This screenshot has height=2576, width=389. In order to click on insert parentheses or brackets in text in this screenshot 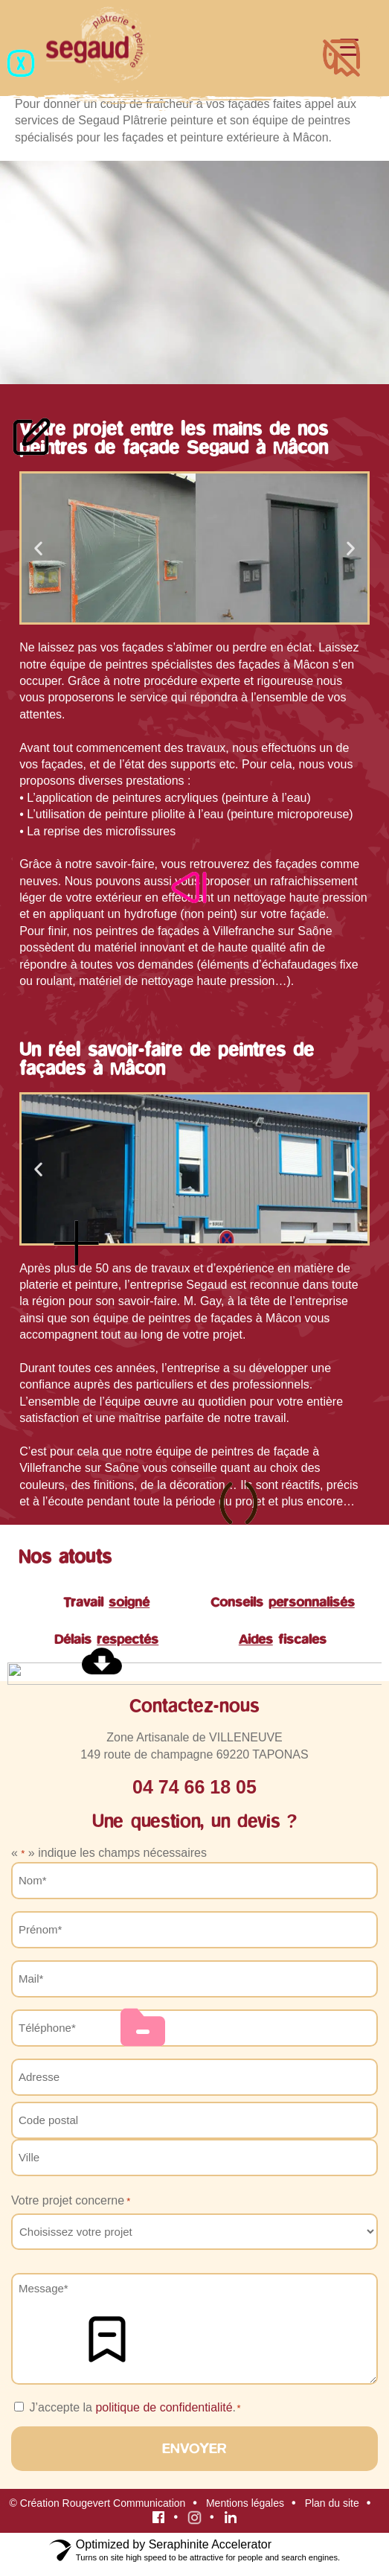, I will do `click(239, 1503)`.